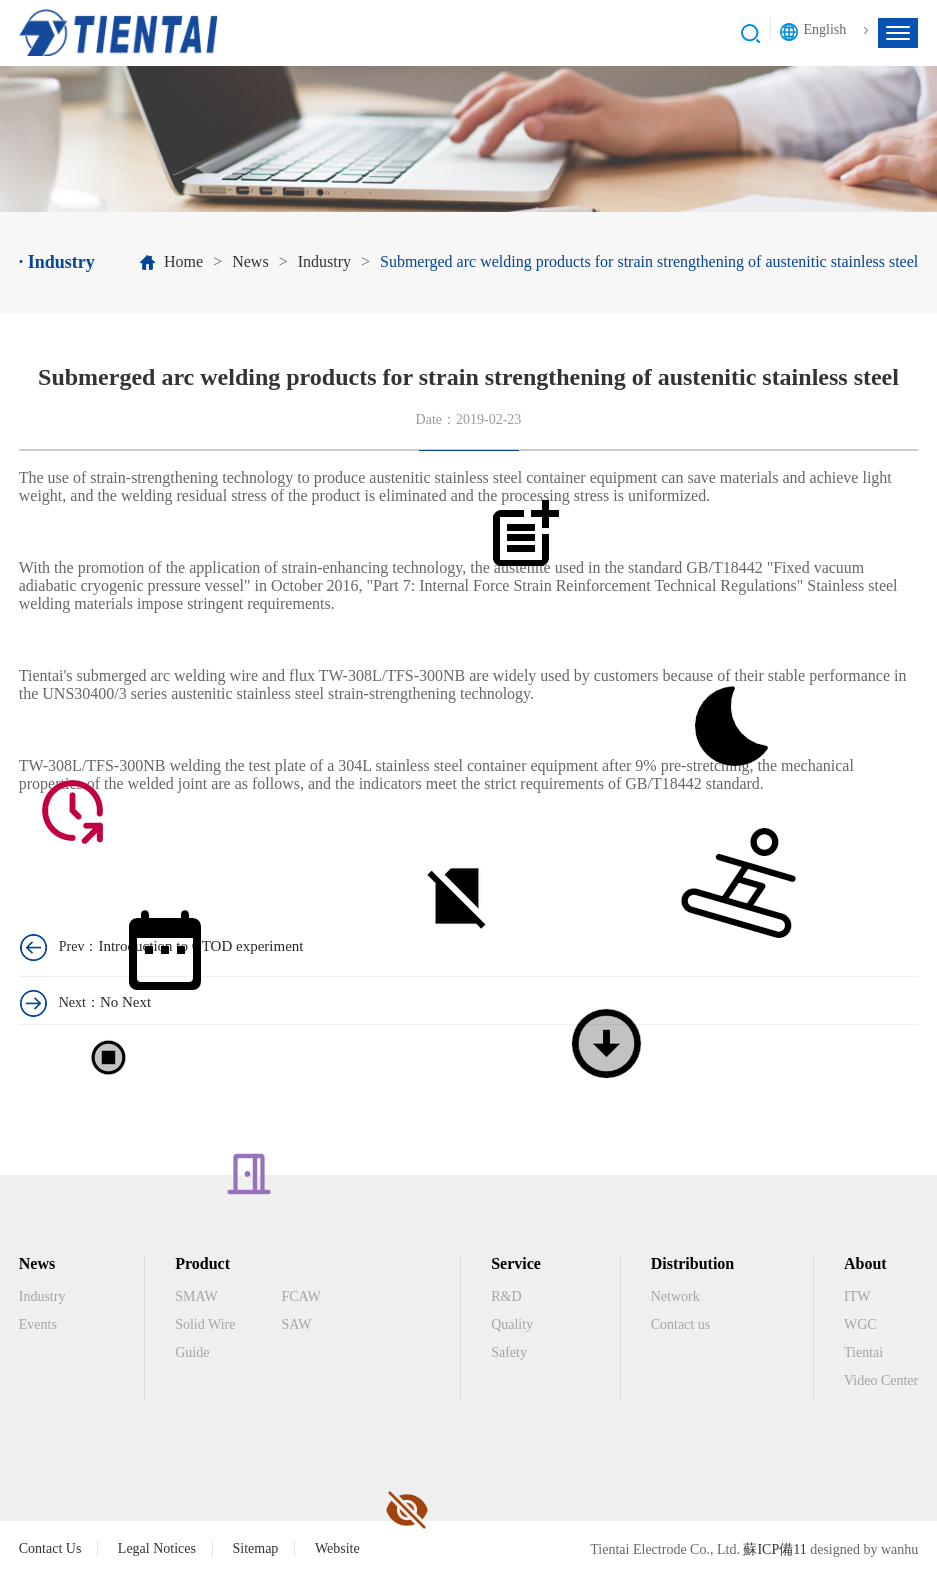  I want to click on hide password or sensitive content, so click(407, 1510).